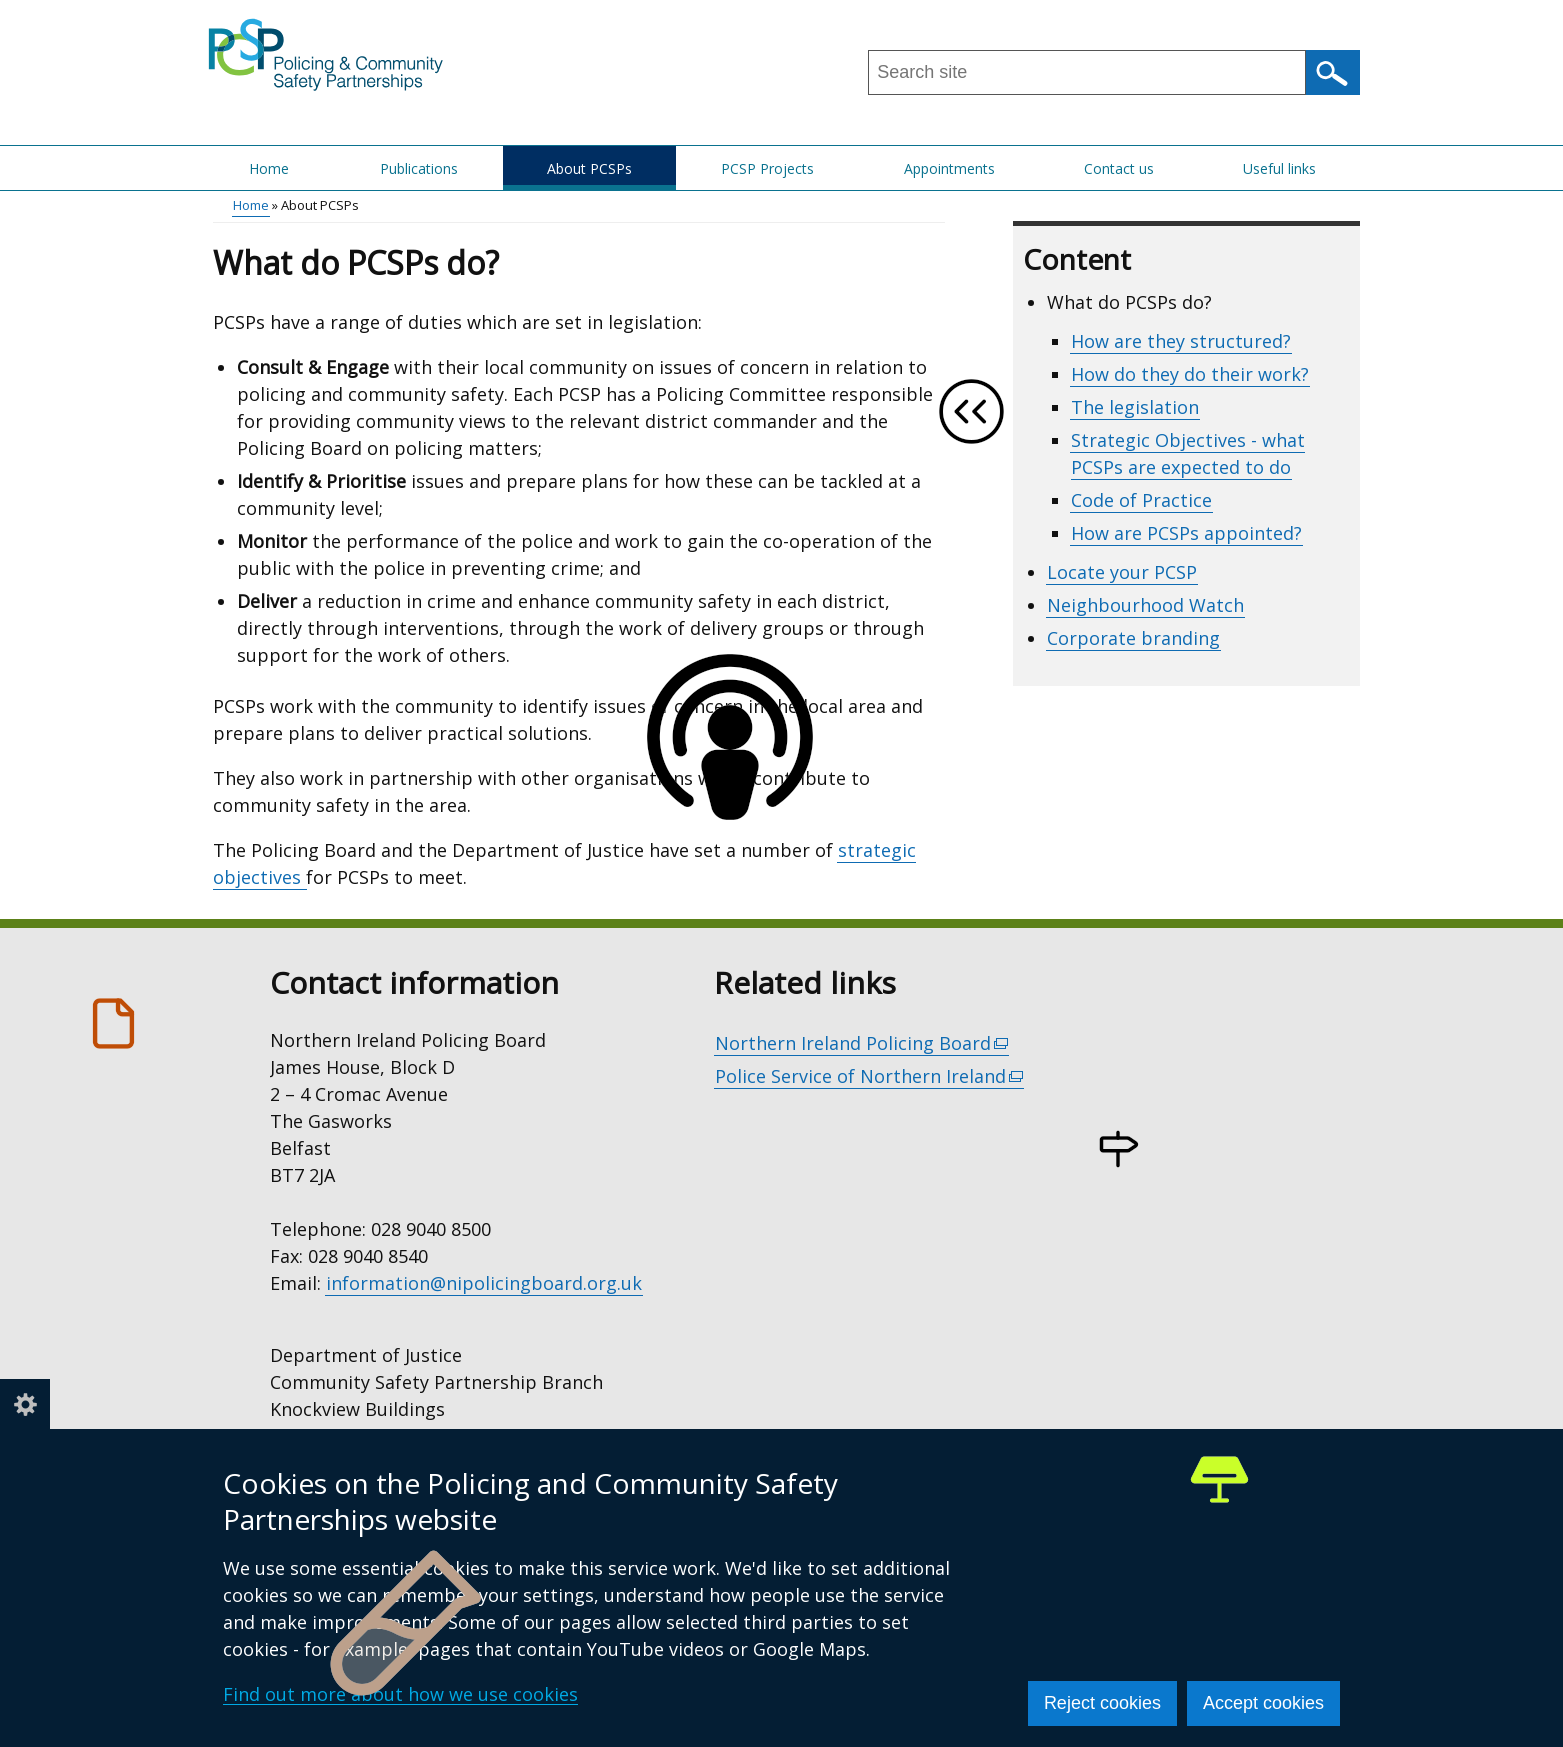 This screenshot has width=1563, height=1747. I want to click on access lab or experimental features, so click(403, 1623).